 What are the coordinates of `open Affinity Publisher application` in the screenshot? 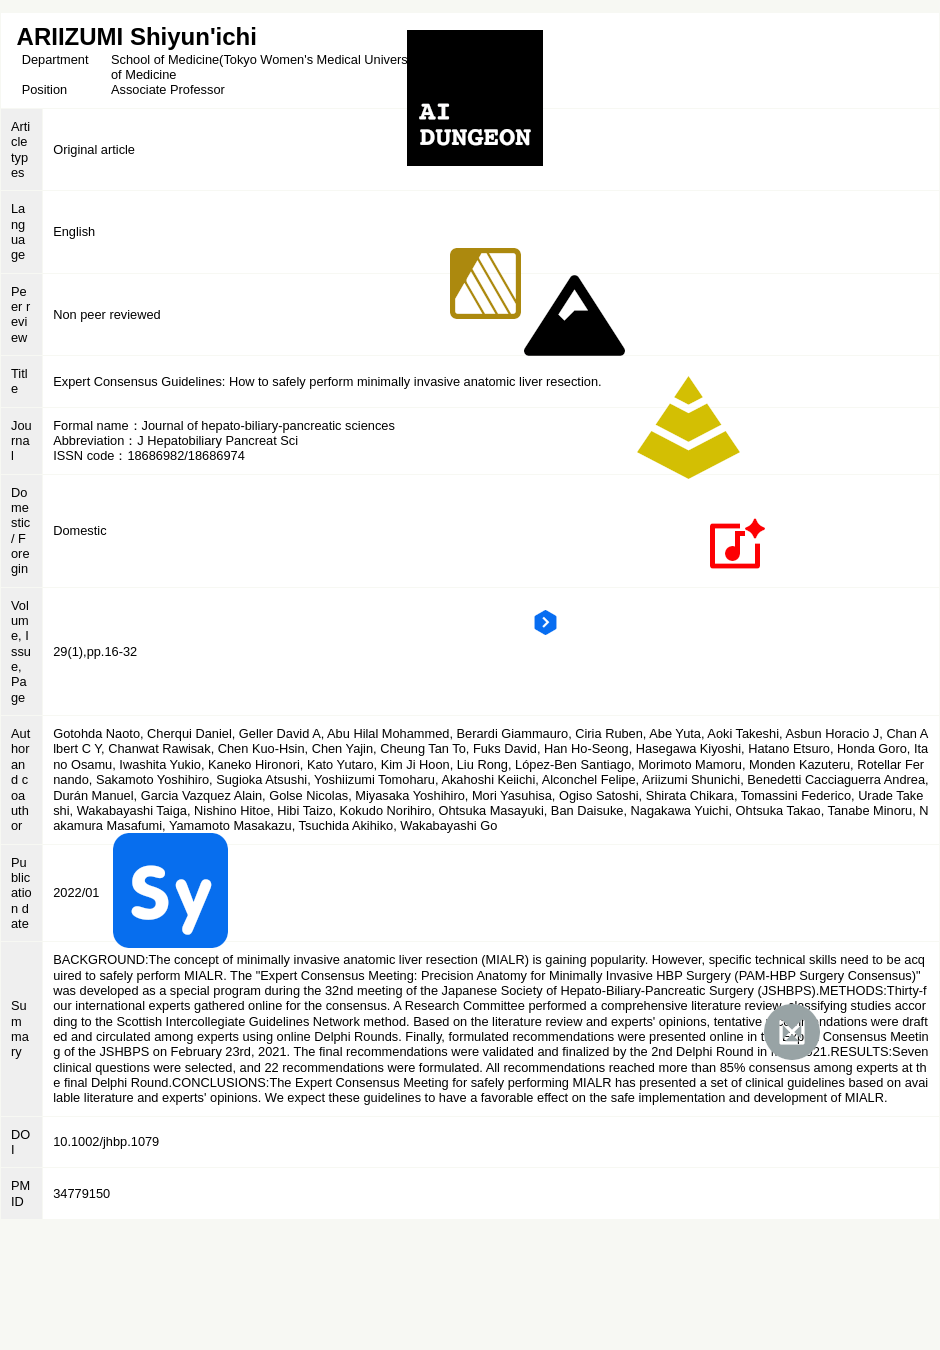 It's located at (485, 283).